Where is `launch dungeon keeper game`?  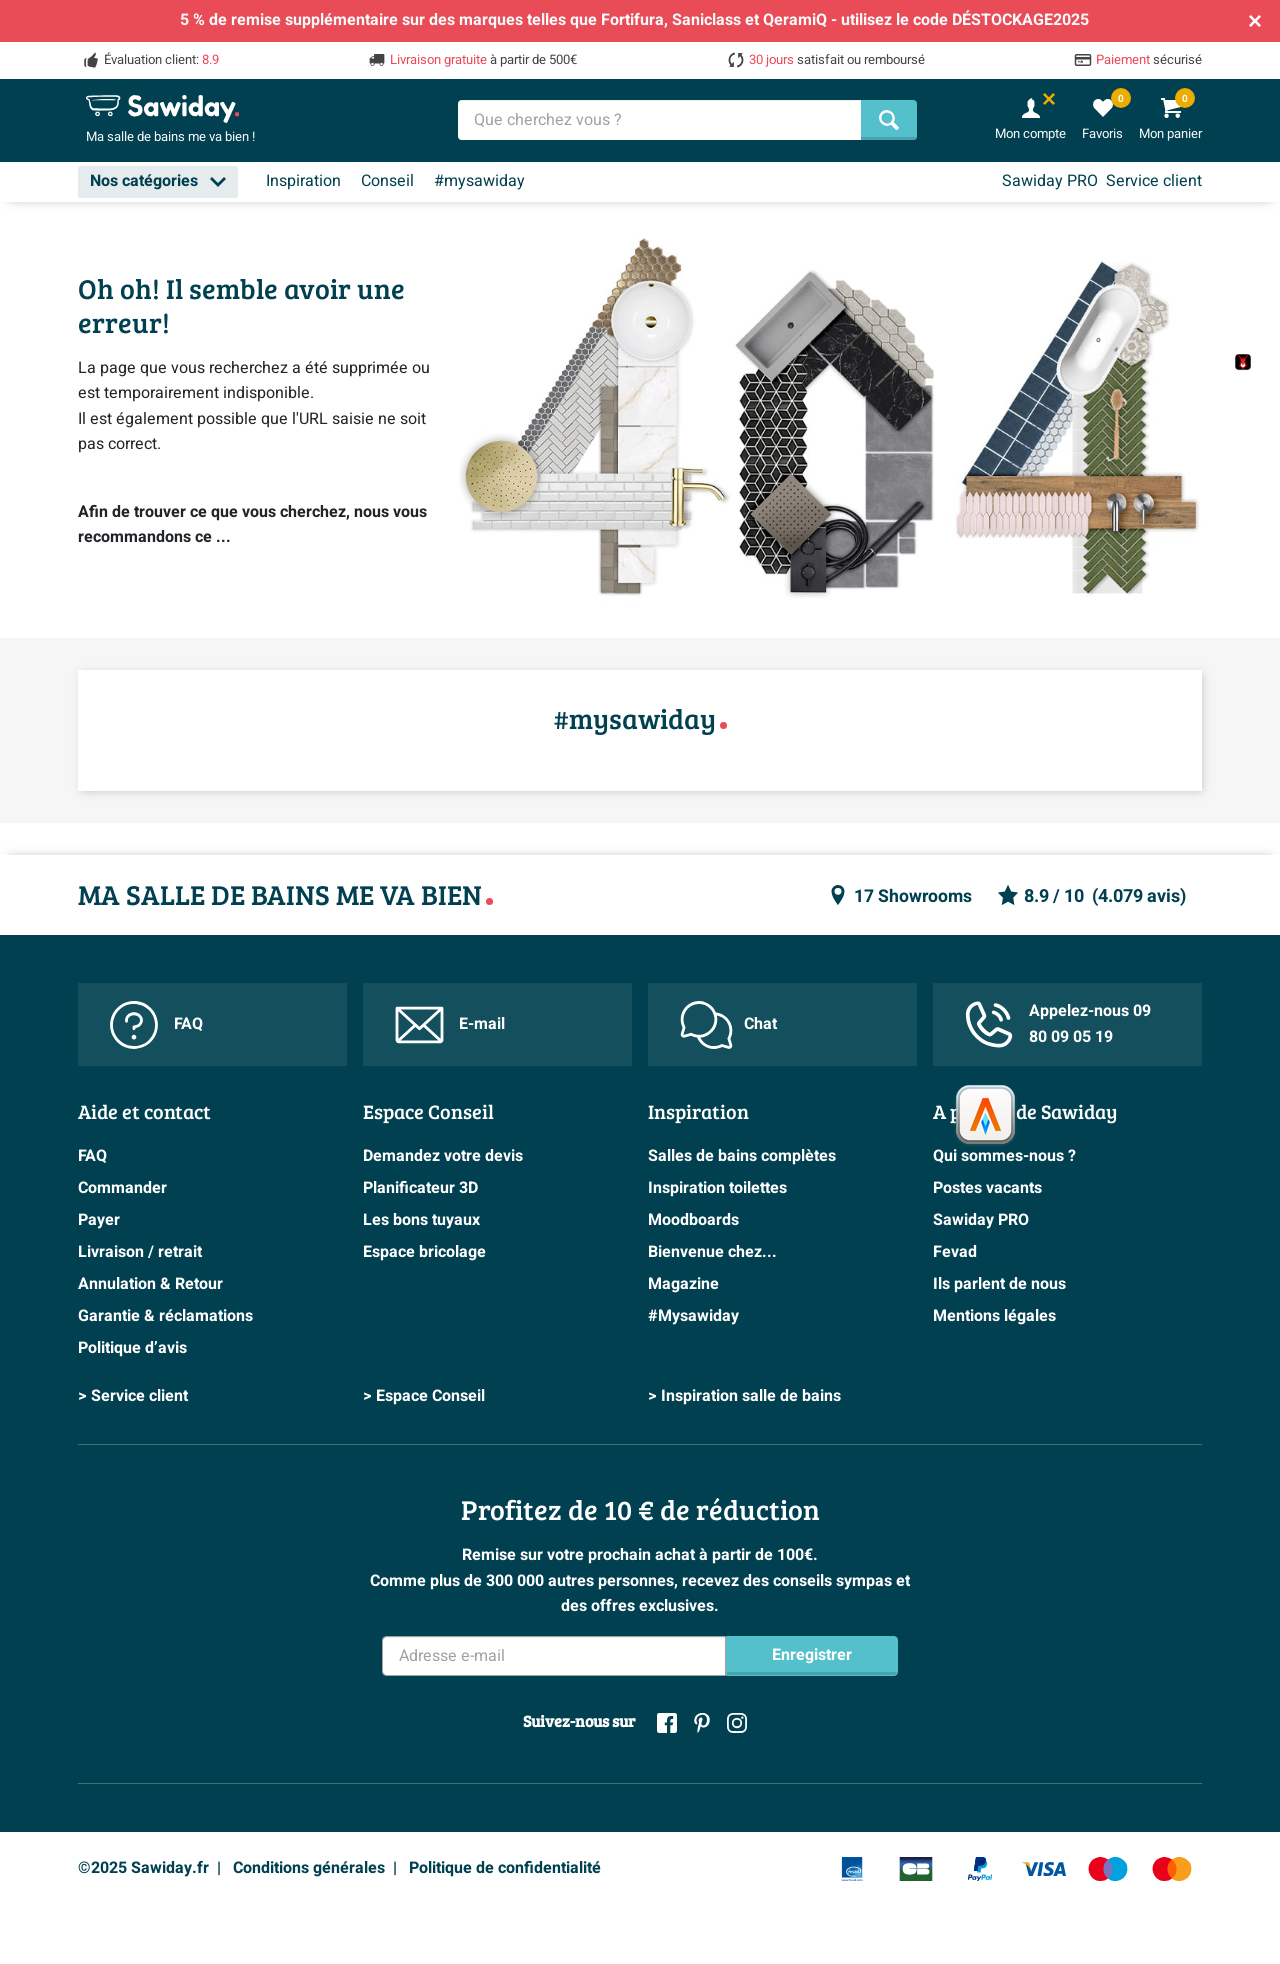
launch dungeon keeper game is located at coordinates (1243, 362).